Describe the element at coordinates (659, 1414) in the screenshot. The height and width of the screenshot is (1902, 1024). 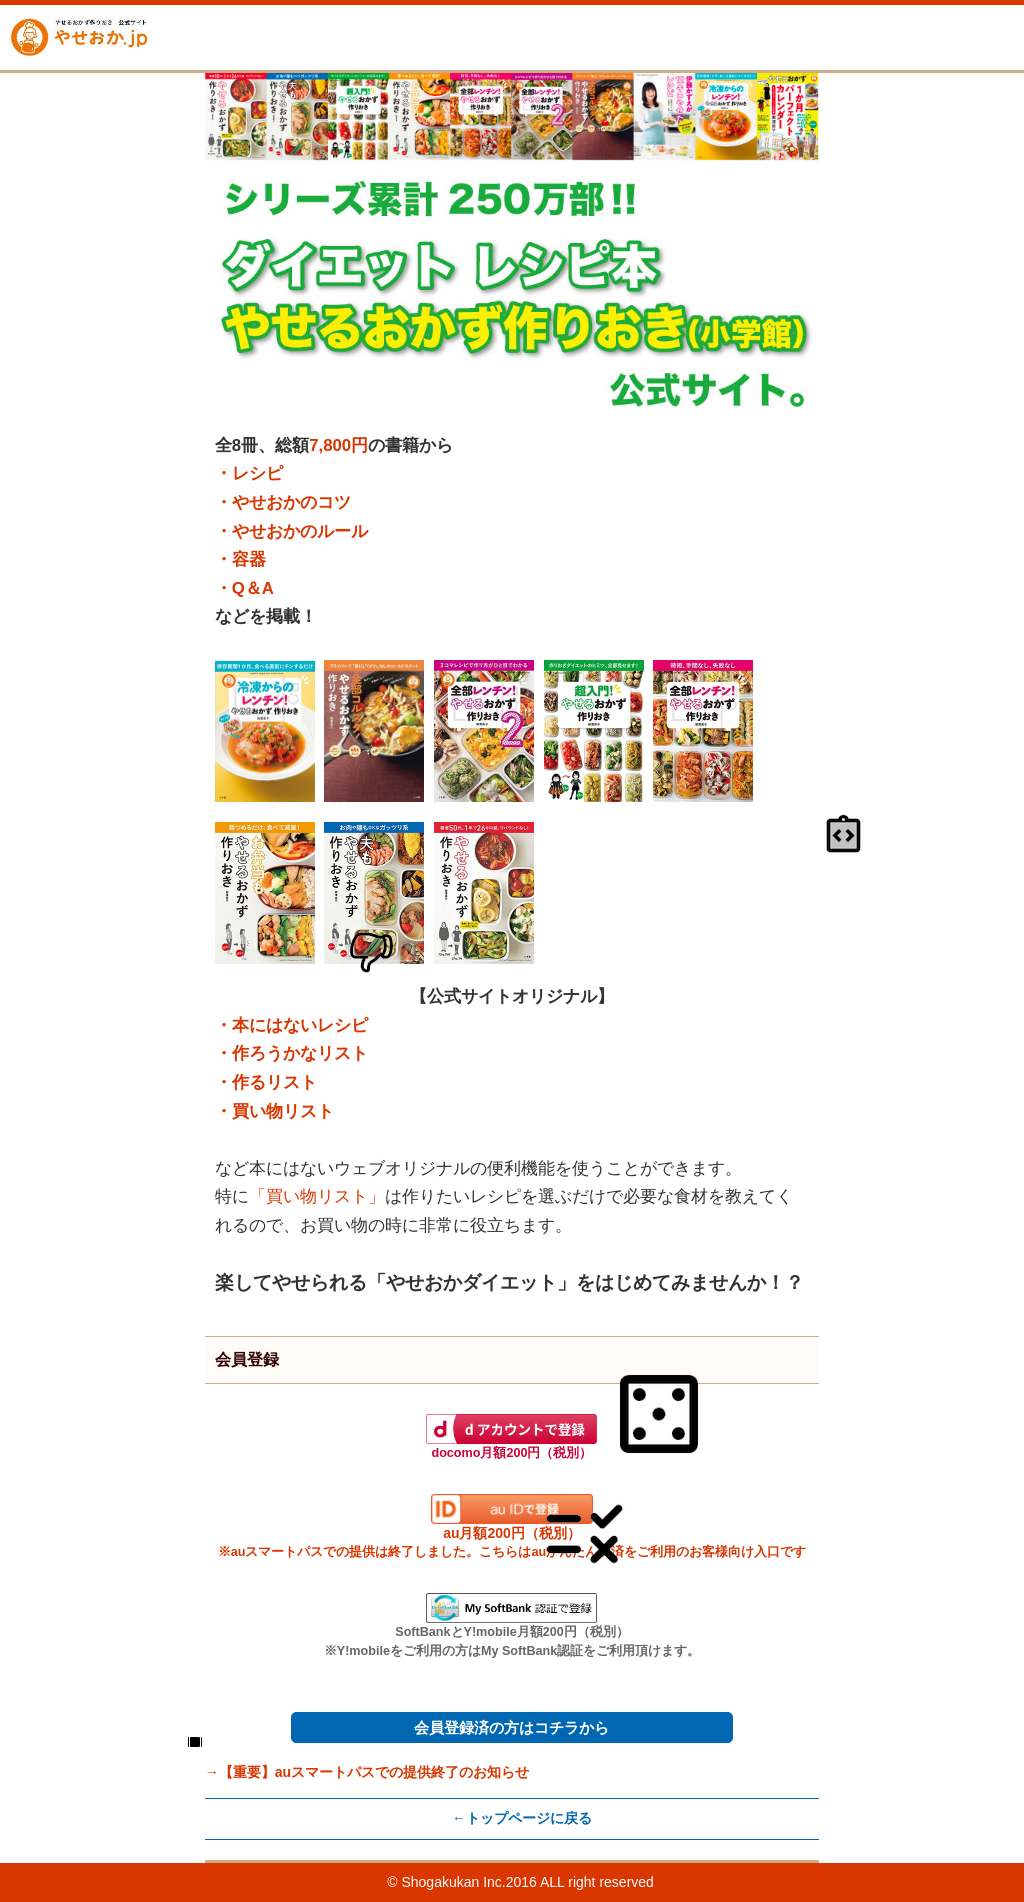
I see `access casino or gambling games` at that location.